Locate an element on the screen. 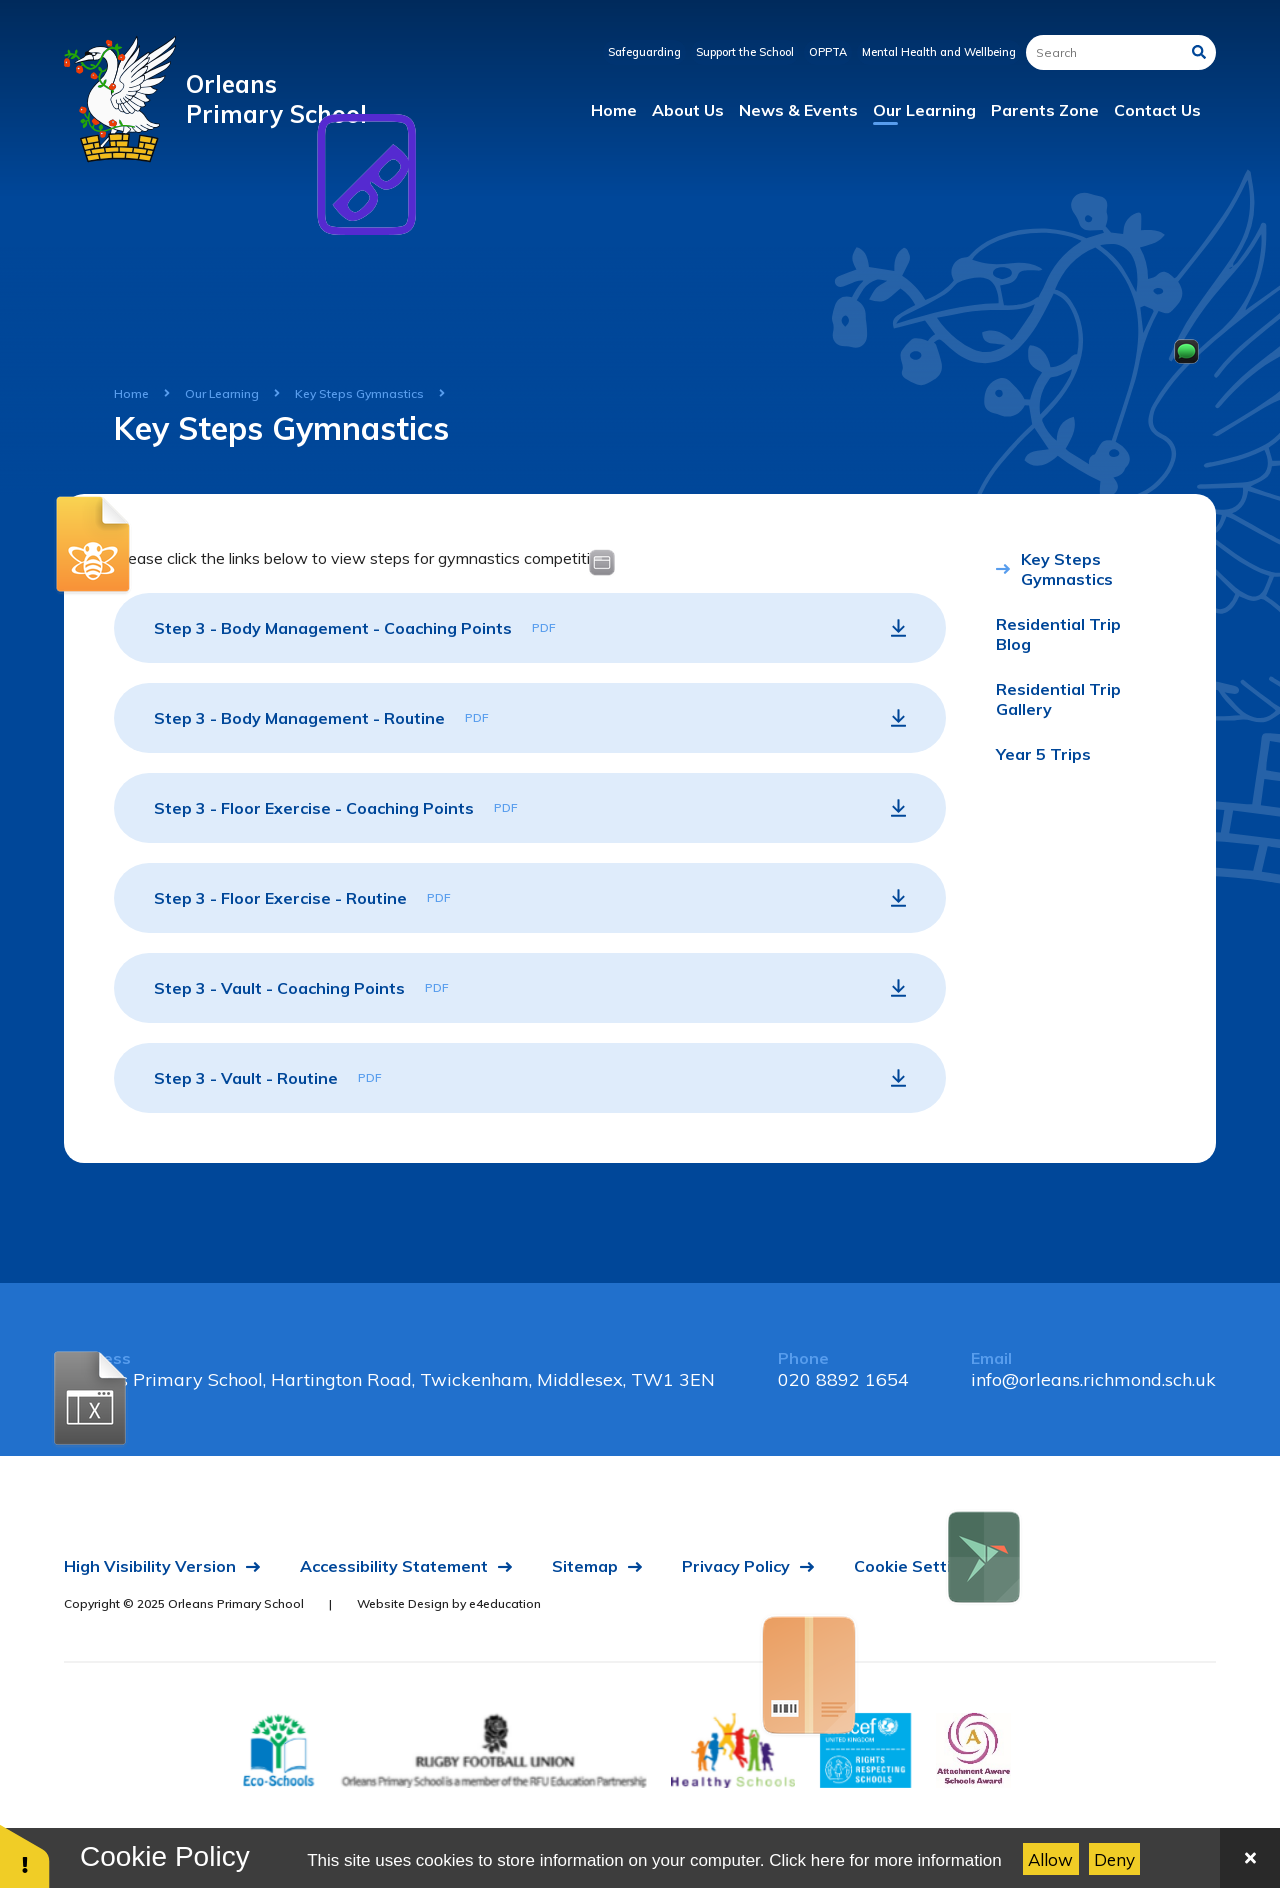 The image size is (1280, 1888). customize window decoration and title bar appearance is located at coordinates (602, 563).